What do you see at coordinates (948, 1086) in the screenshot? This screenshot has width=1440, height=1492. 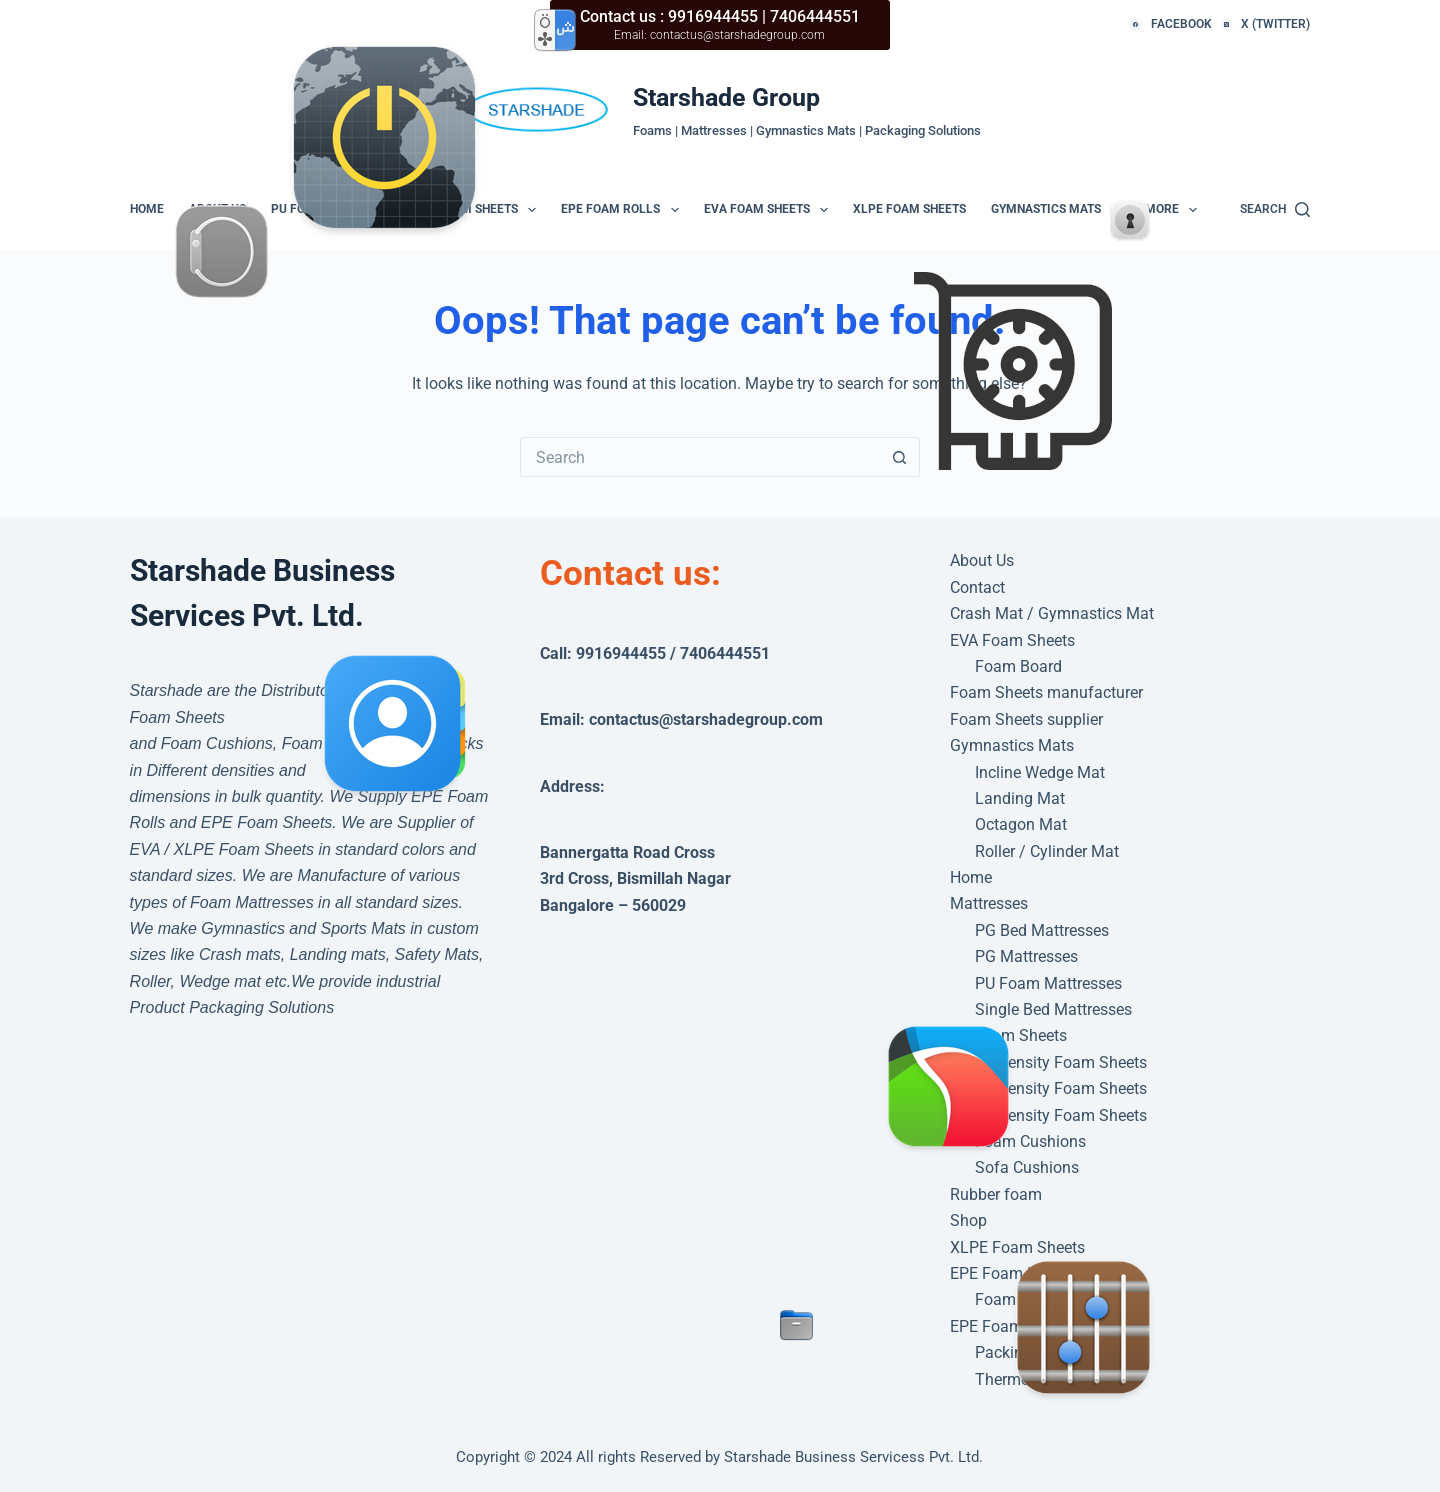 I see `open reaper digital audio workstation` at bounding box center [948, 1086].